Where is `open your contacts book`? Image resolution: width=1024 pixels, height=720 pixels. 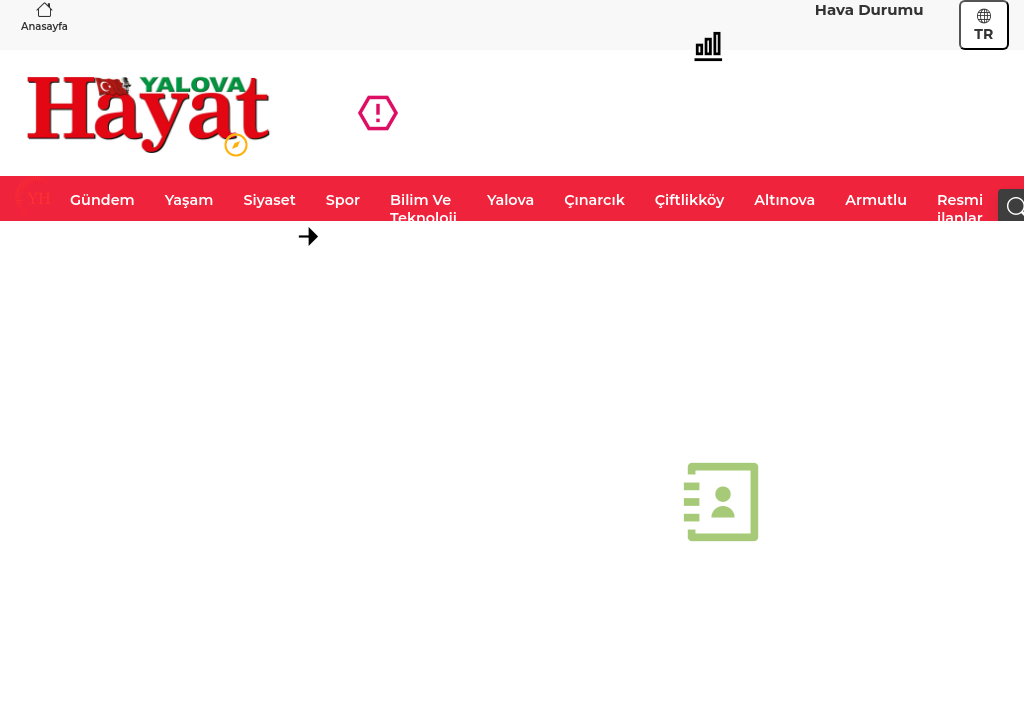 open your contacts book is located at coordinates (723, 502).